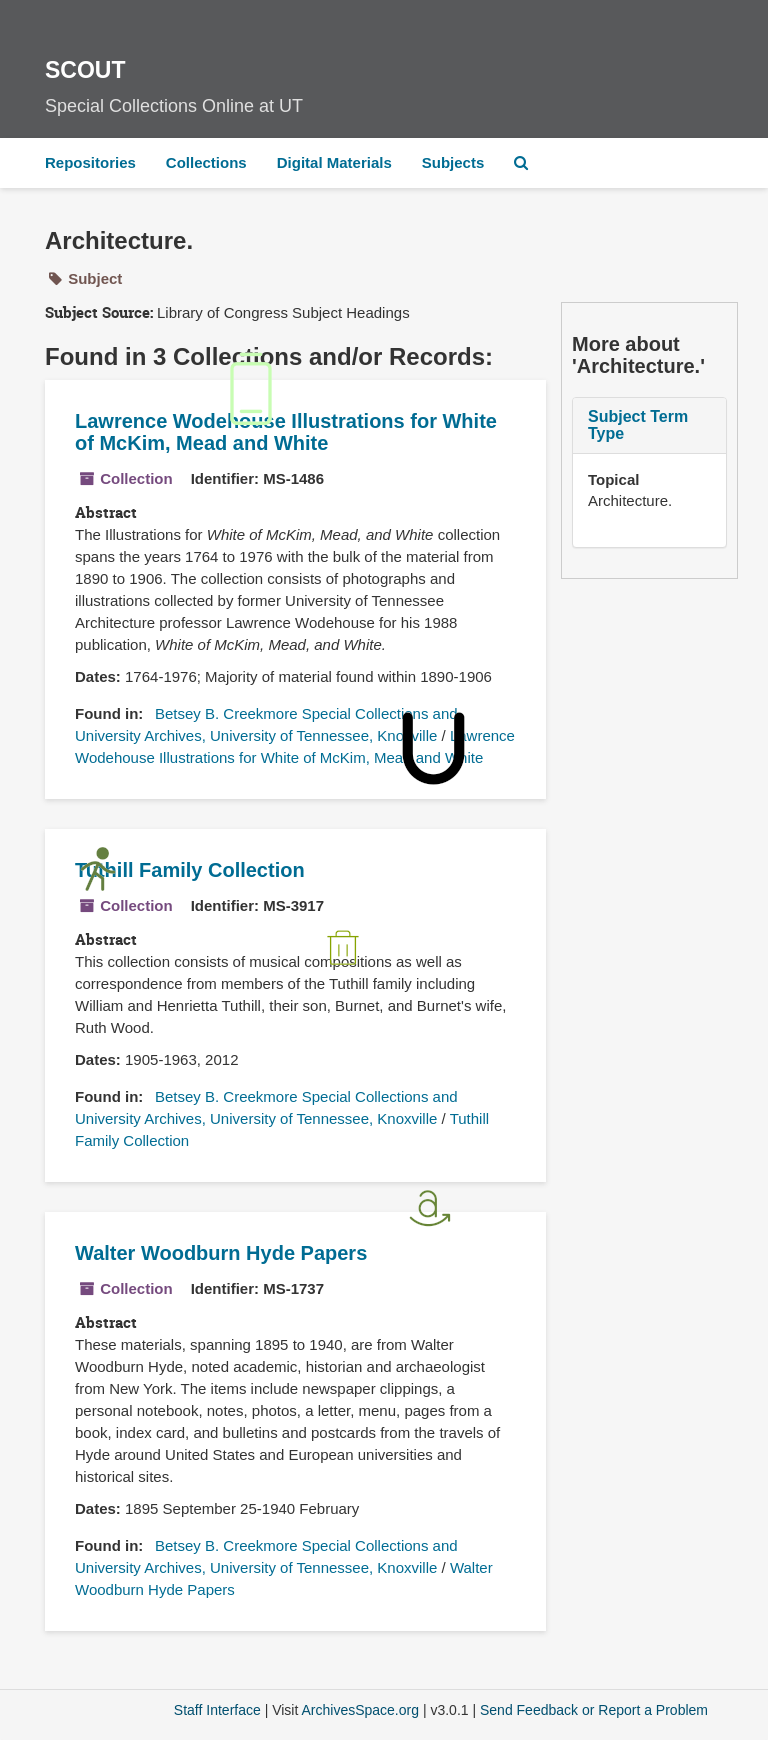 This screenshot has height=1740, width=768. What do you see at coordinates (98, 869) in the screenshot?
I see `switch to walking directions` at bounding box center [98, 869].